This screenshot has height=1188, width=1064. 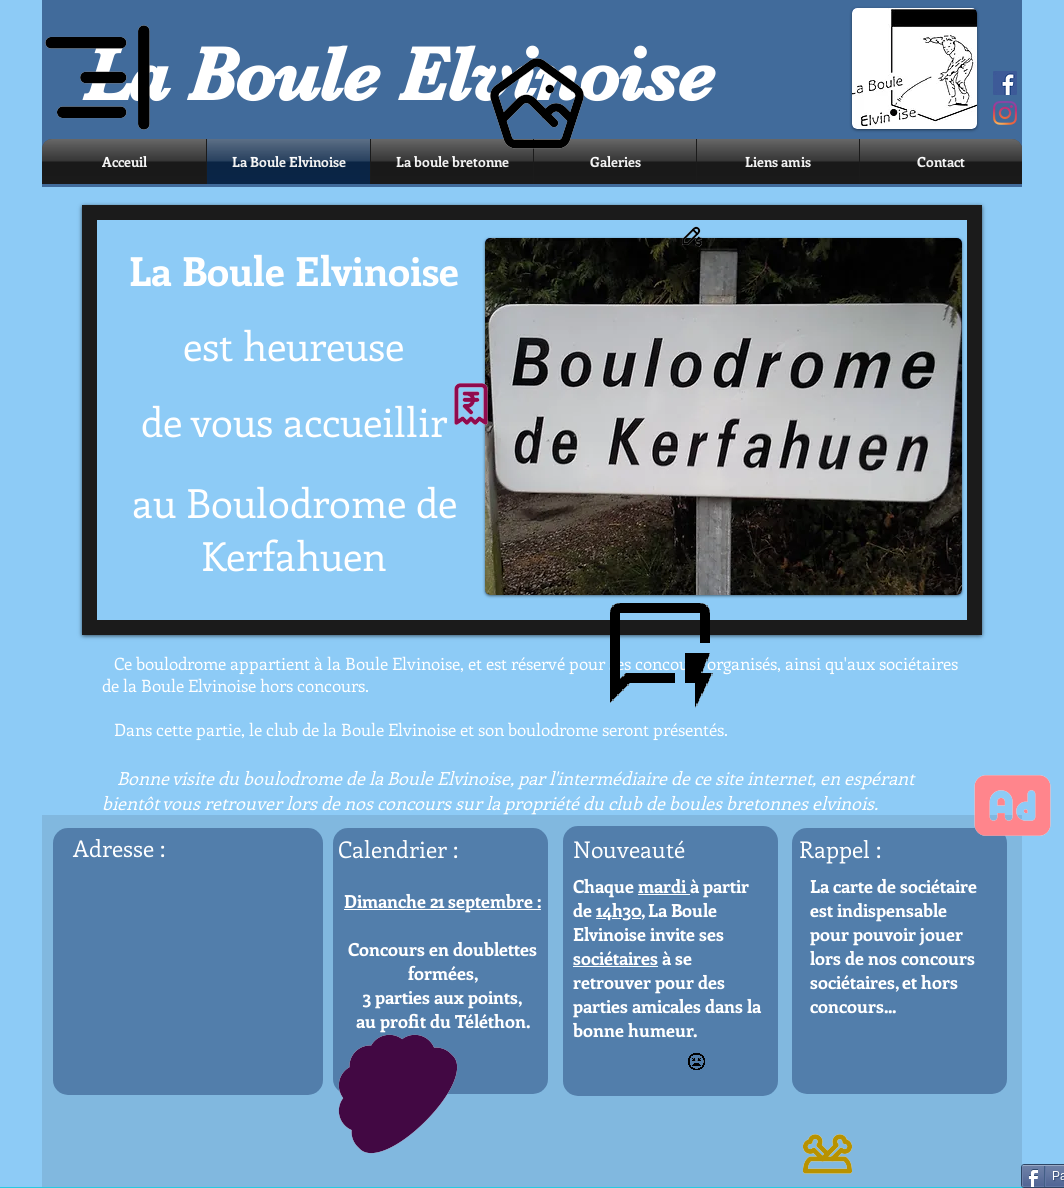 What do you see at coordinates (1012, 805) in the screenshot?
I see `indicates sponsored or advertisement content` at bounding box center [1012, 805].